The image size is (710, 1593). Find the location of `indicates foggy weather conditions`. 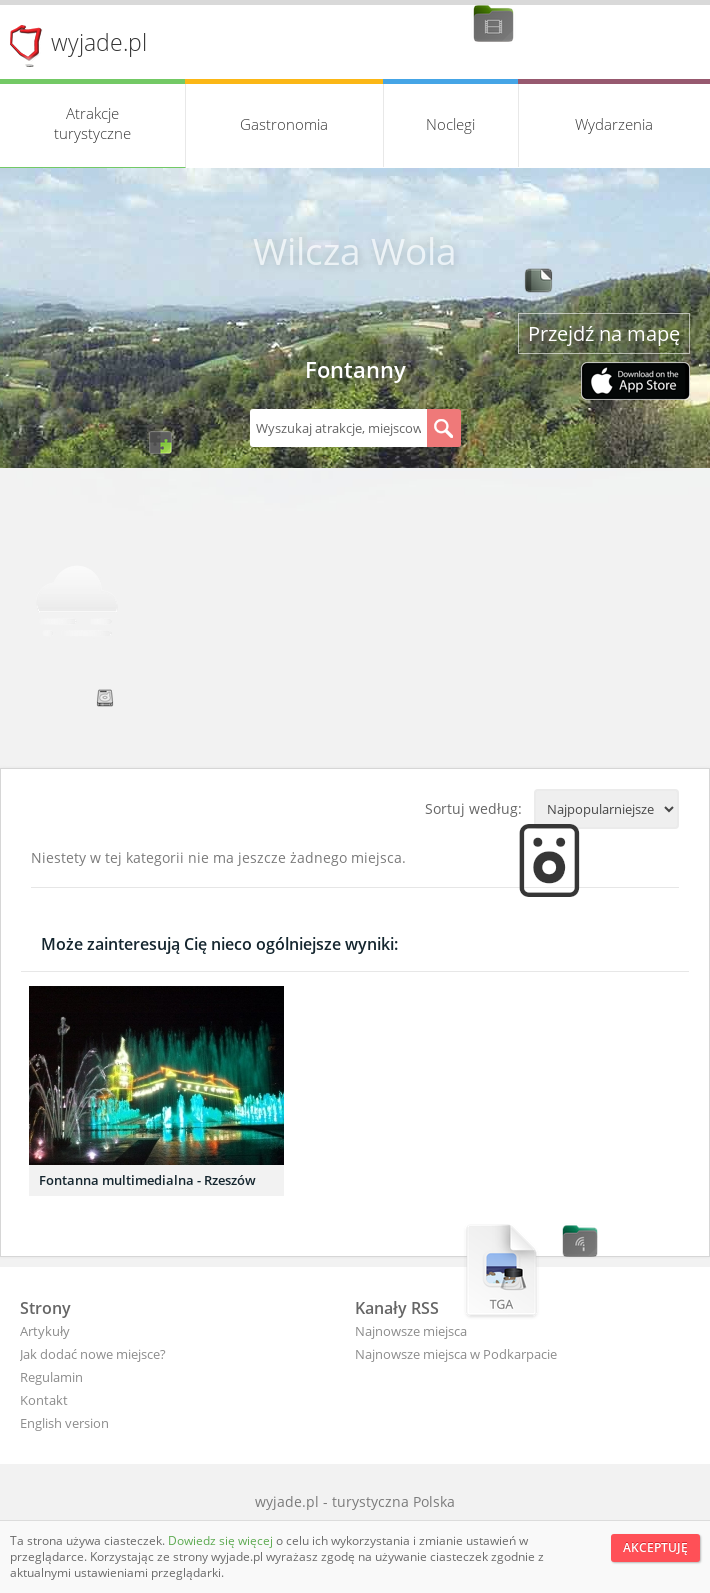

indicates foggy weather conditions is located at coordinates (77, 601).